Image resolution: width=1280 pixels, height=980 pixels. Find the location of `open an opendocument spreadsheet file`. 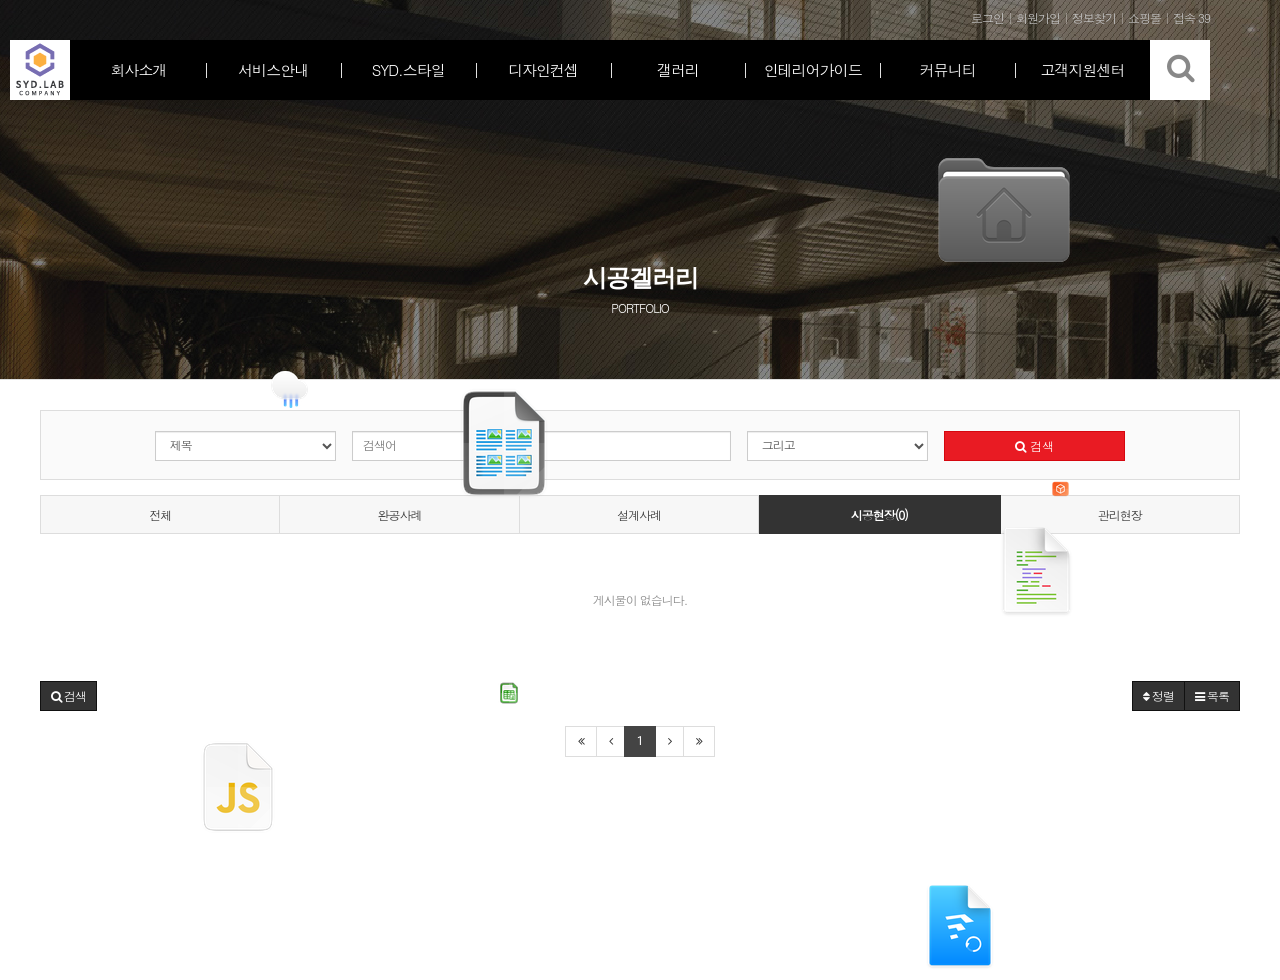

open an opendocument spreadsheet file is located at coordinates (509, 693).